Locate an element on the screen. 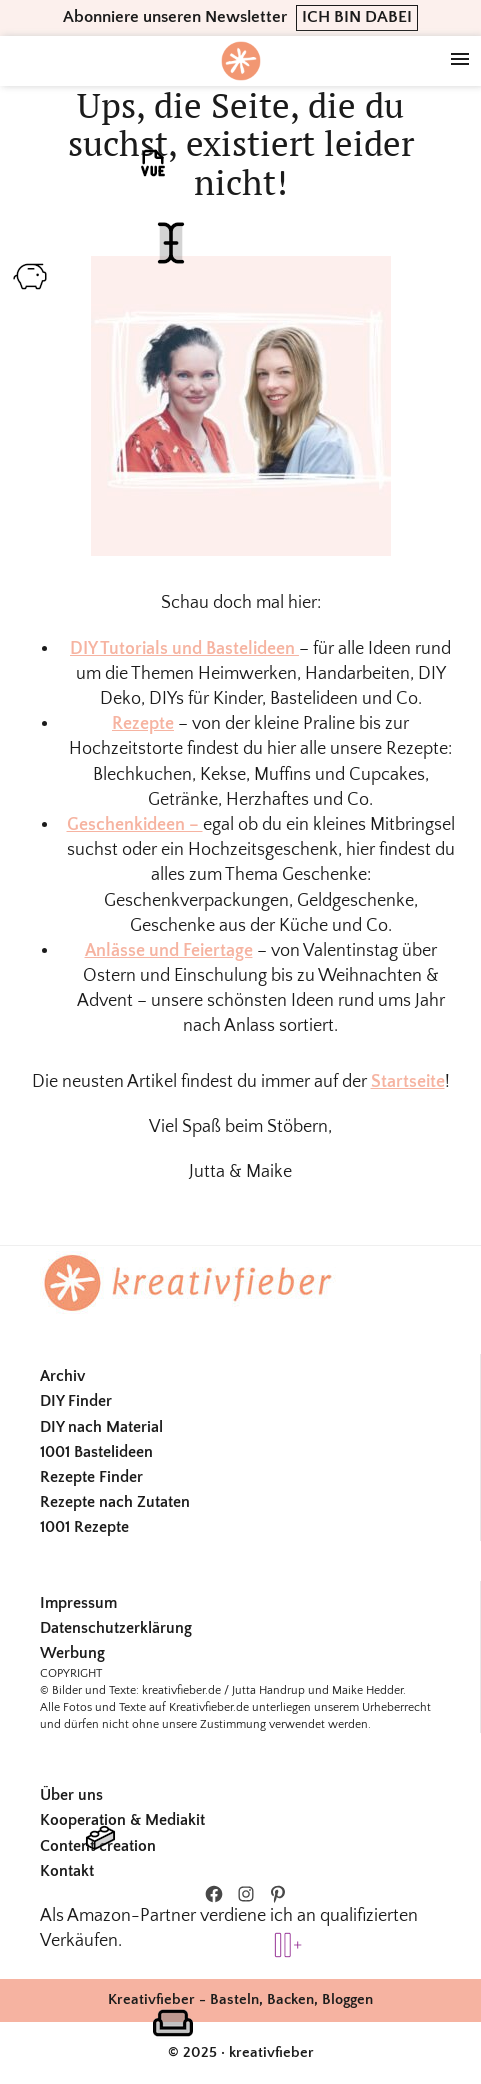 This screenshot has width=481, height=2084. add a new column to the right is located at coordinates (286, 1945).